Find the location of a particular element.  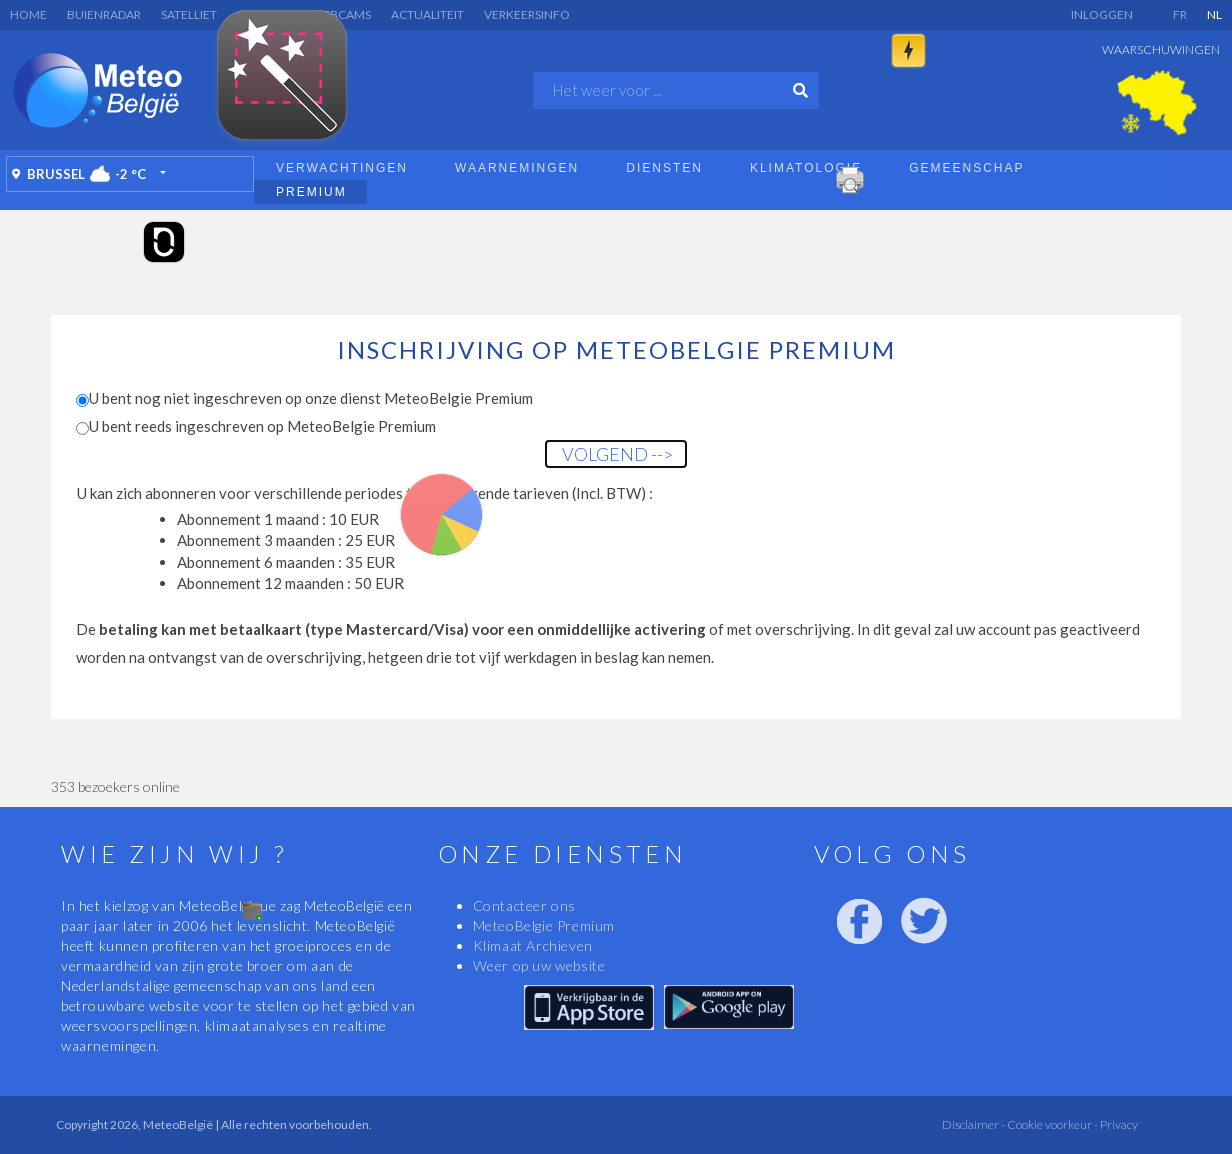

access power management settings is located at coordinates (908, 50).